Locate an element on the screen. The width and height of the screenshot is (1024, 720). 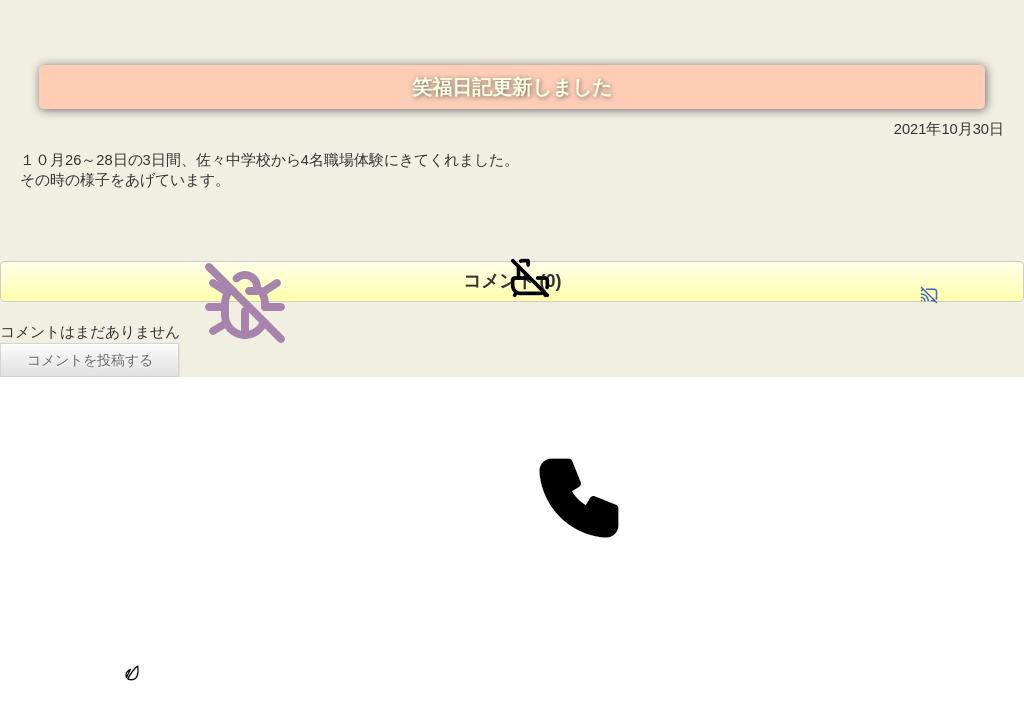
make a phone call is located at coordinates (581, 496).